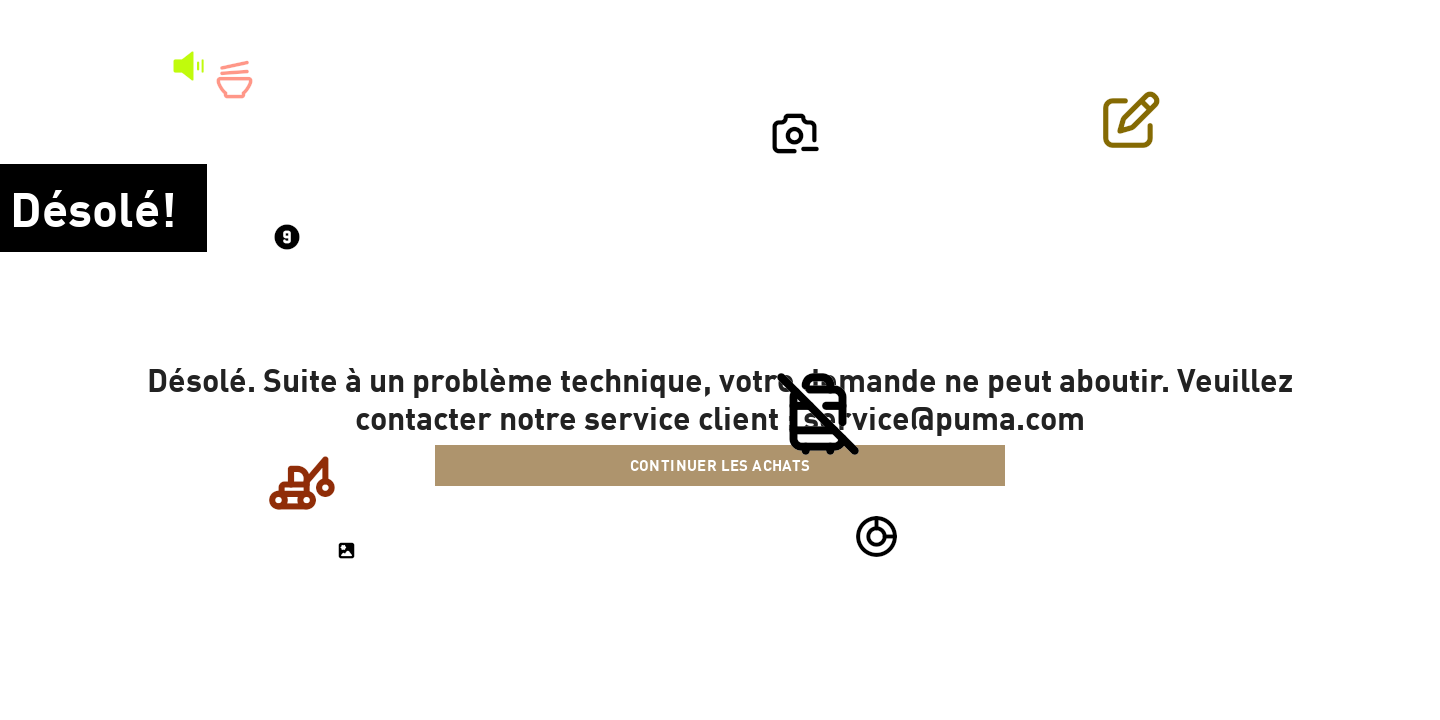 This screenshot has height=720, width=1440. What do you see at coordinates (346, 550) in the screenshot?
I see `add or upload an image` at bounding box center [346, 550].